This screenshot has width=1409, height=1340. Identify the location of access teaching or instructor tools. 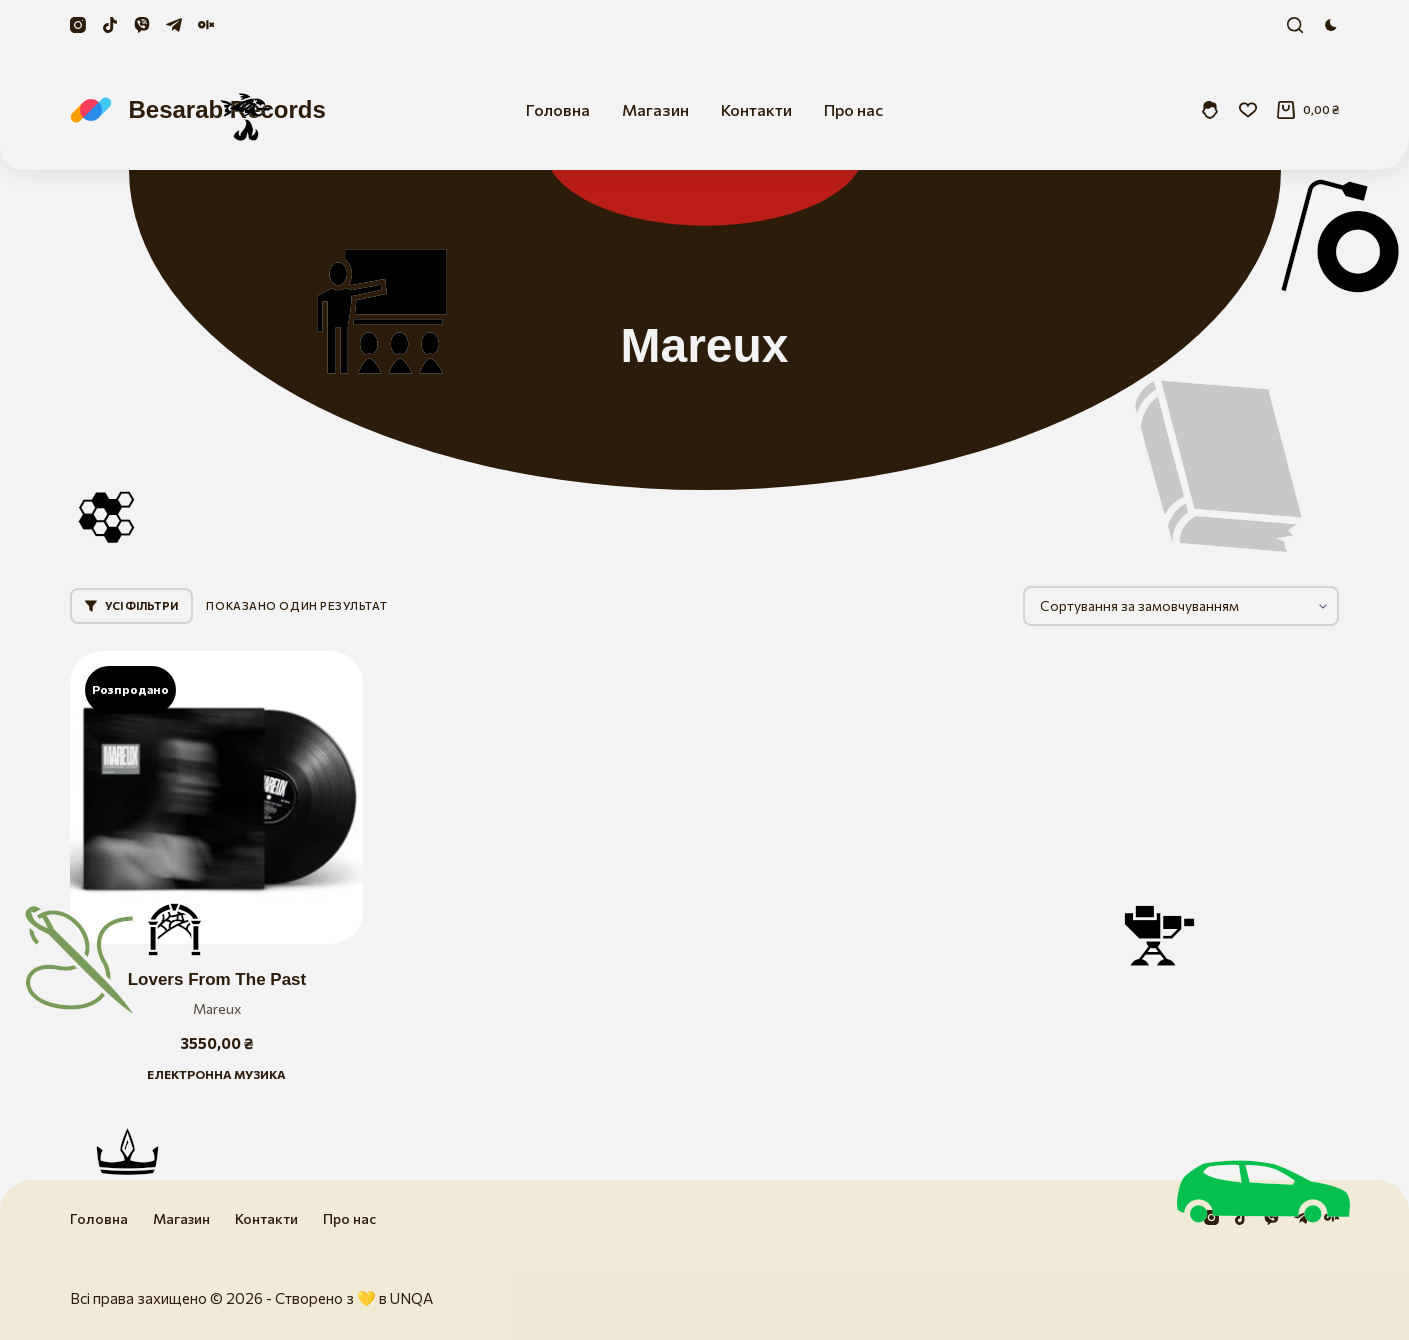
(382, 308).